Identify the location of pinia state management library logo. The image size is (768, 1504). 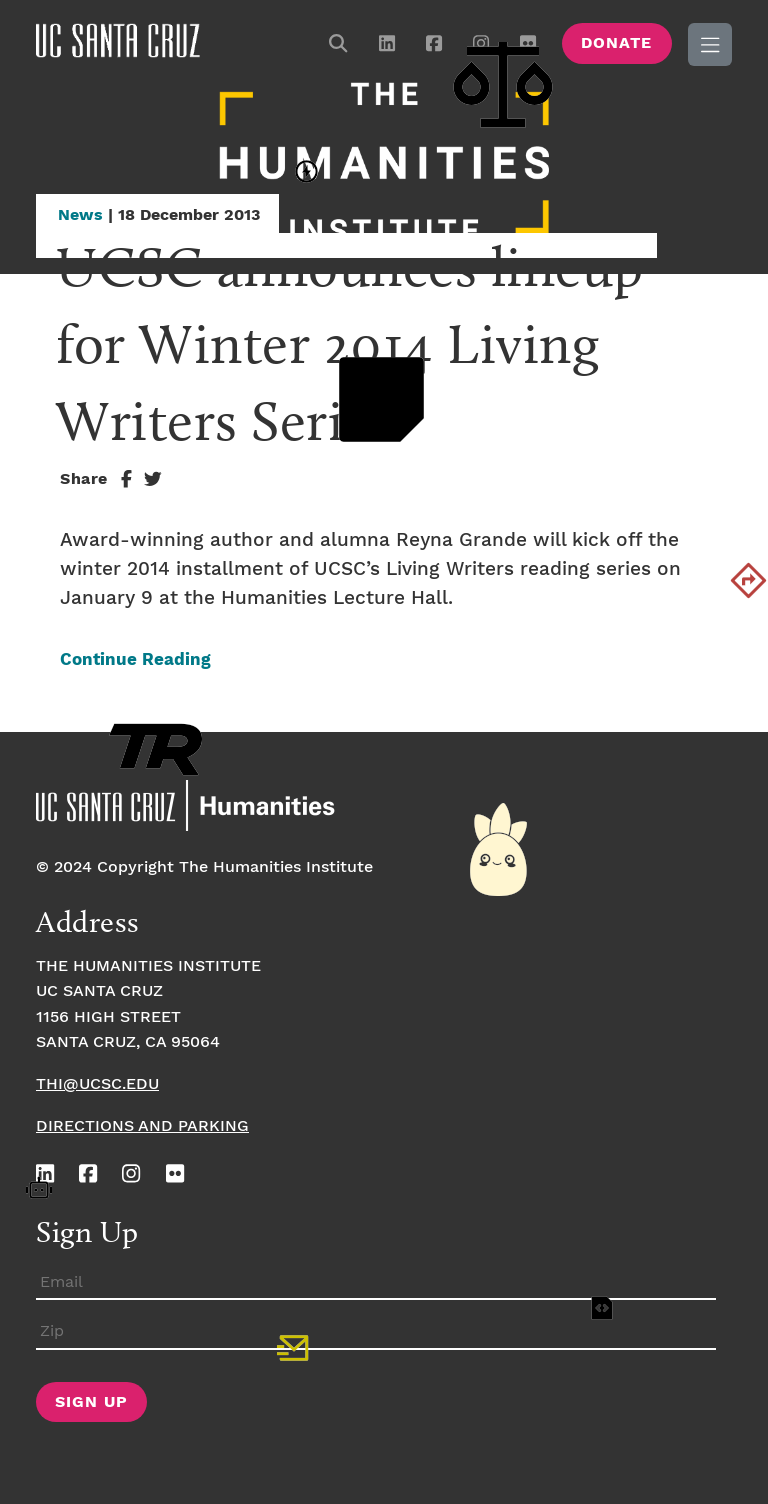
(498, 849).